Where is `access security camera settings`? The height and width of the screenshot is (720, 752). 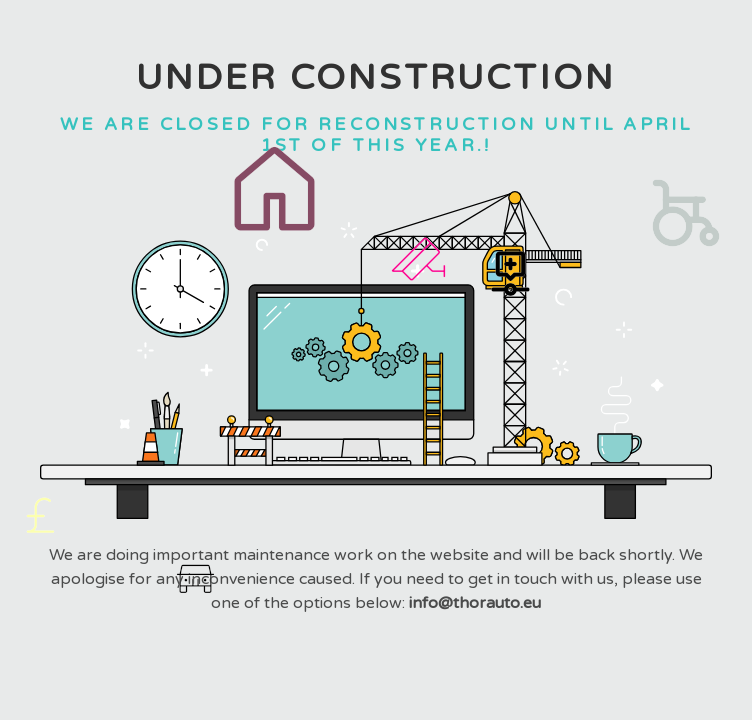
access security camera settings is located at coordinates (418, 262).